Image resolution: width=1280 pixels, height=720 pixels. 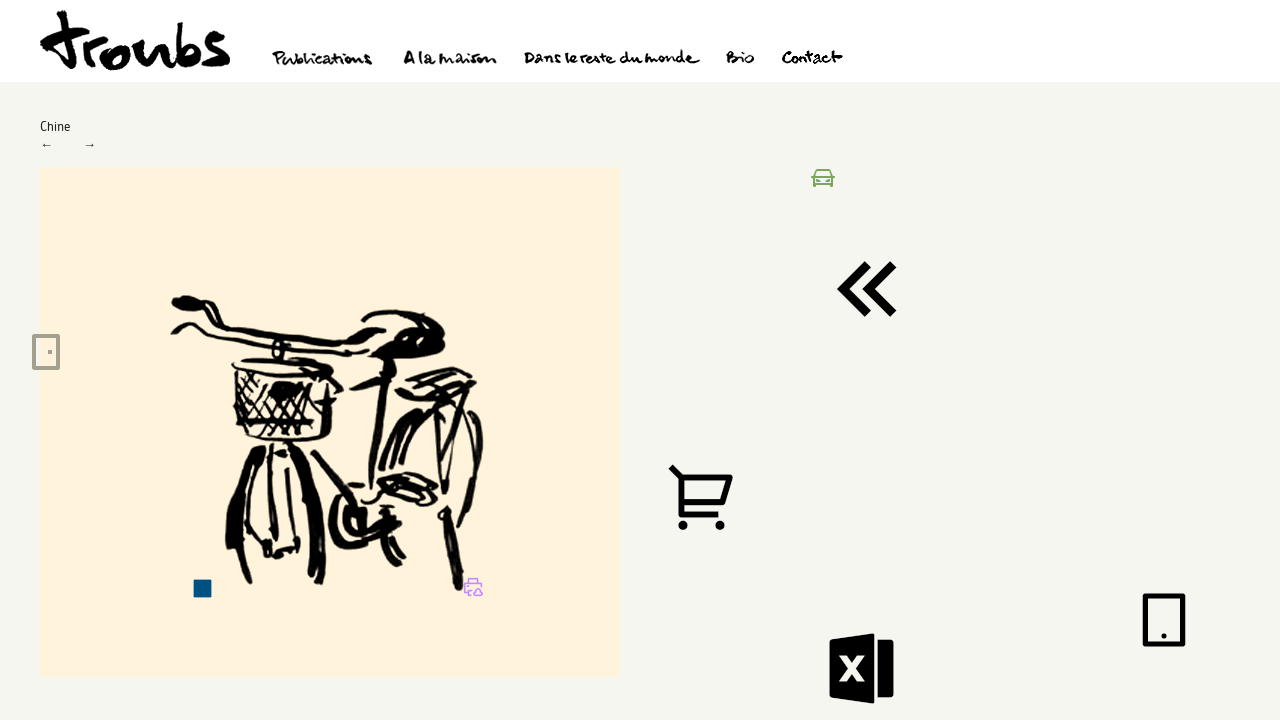 What do you see at coordinates (473, 587) in the screenshot?
I see `connect printer to cloud storage` at bounding box center [473, 587].